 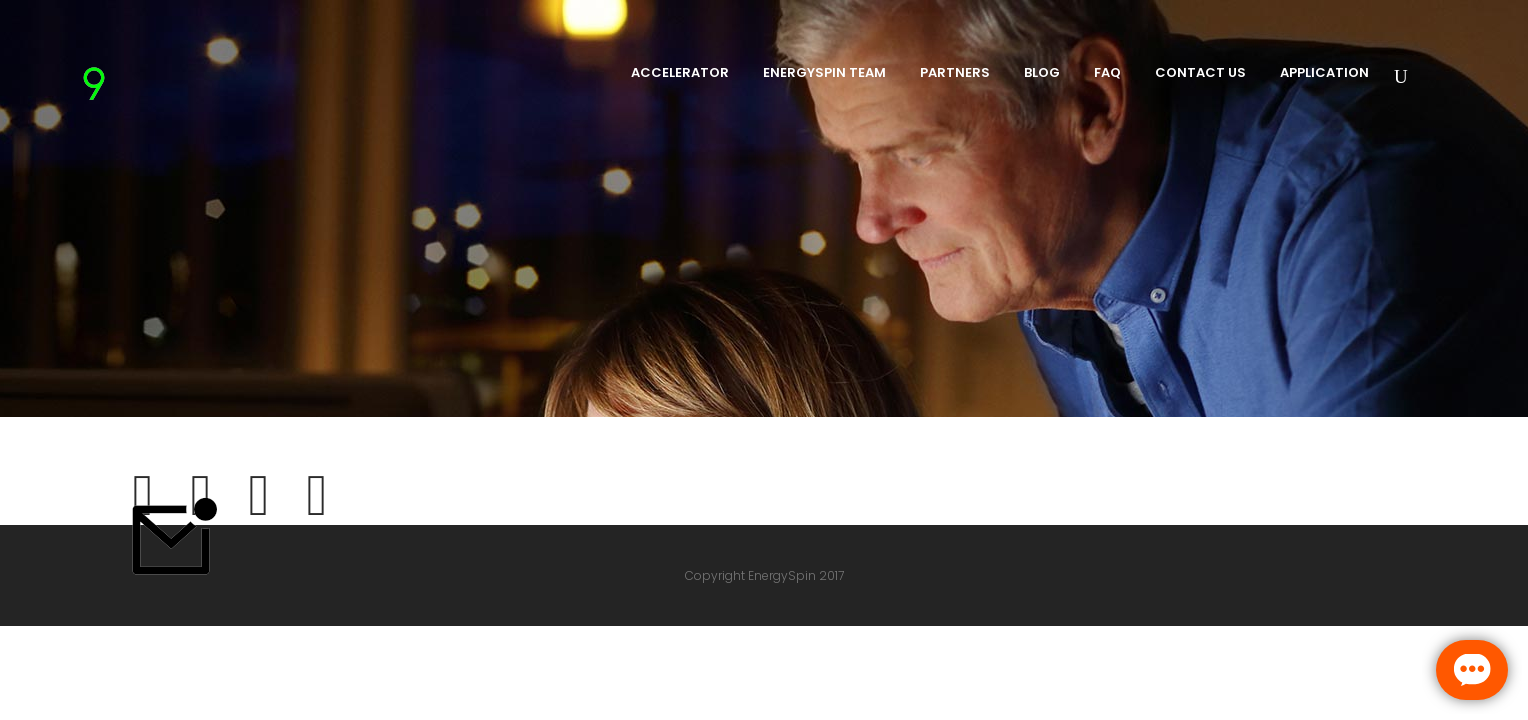 What do you see at coordinates (94, 84) in the screenshot?
I see `select number 9 from a list or keypad` at bounding box center [94, 84].